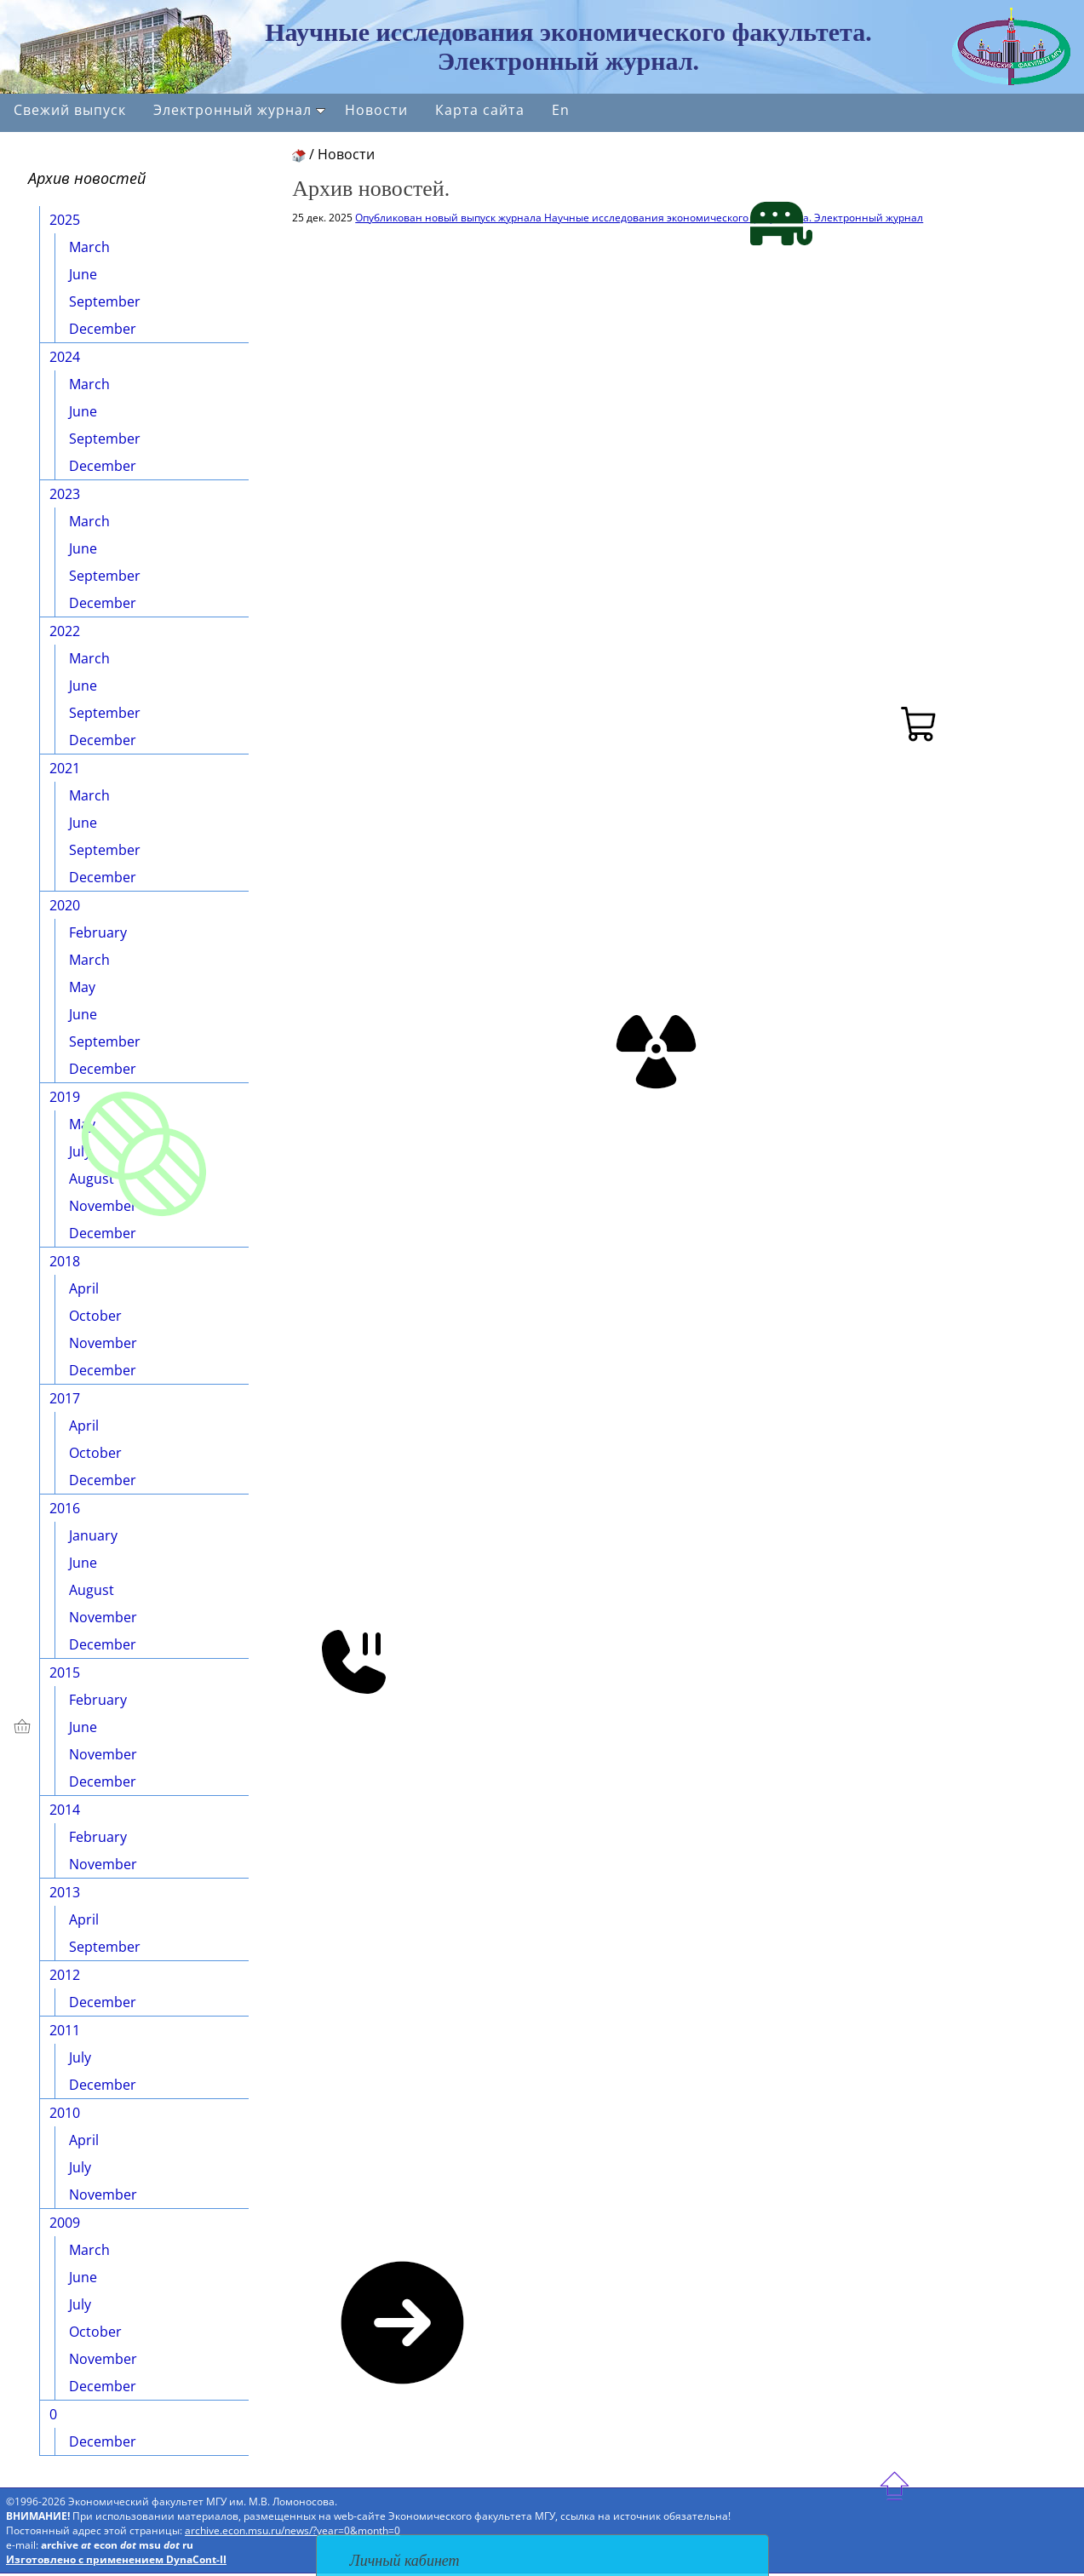 This screenshot has width=1084, height=2576. What do you see at coordinates (22, 1727) in the screenshot?
I see `view your shopping basket` at bounding box center [22, 1727].